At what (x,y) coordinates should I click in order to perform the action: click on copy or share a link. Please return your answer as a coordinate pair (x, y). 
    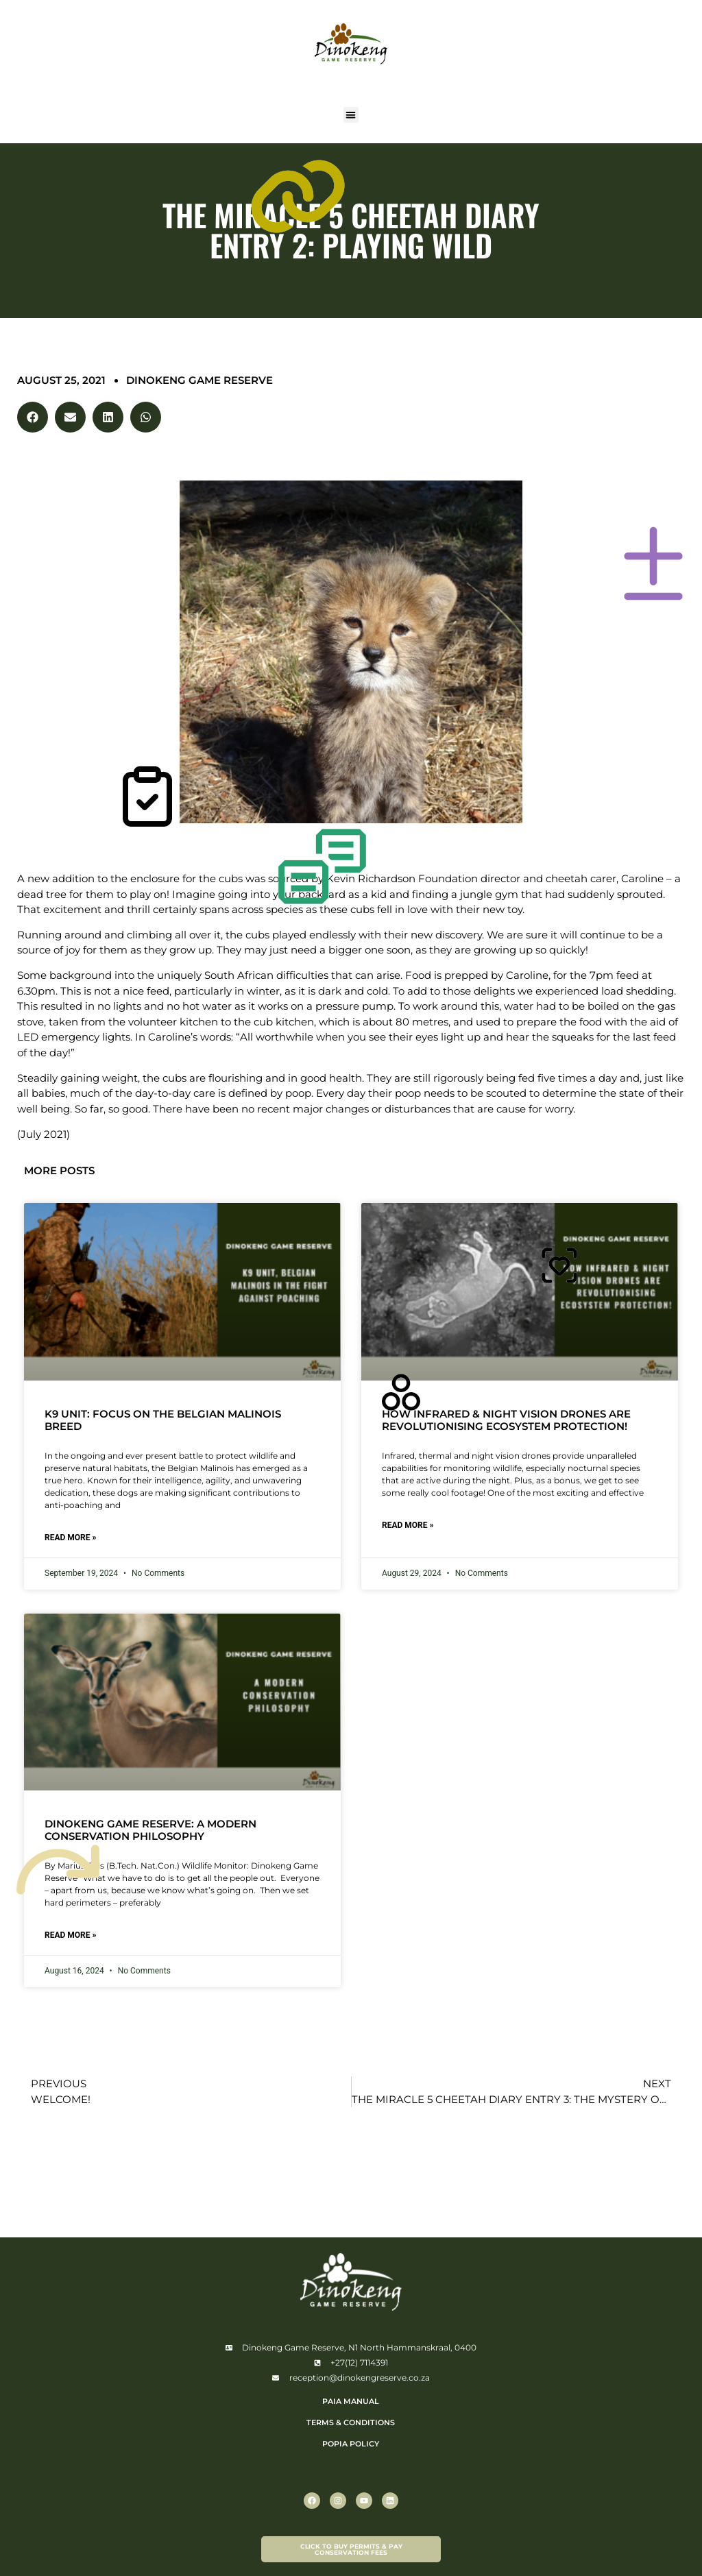
    Looking at the image, I should click on (298, 196).